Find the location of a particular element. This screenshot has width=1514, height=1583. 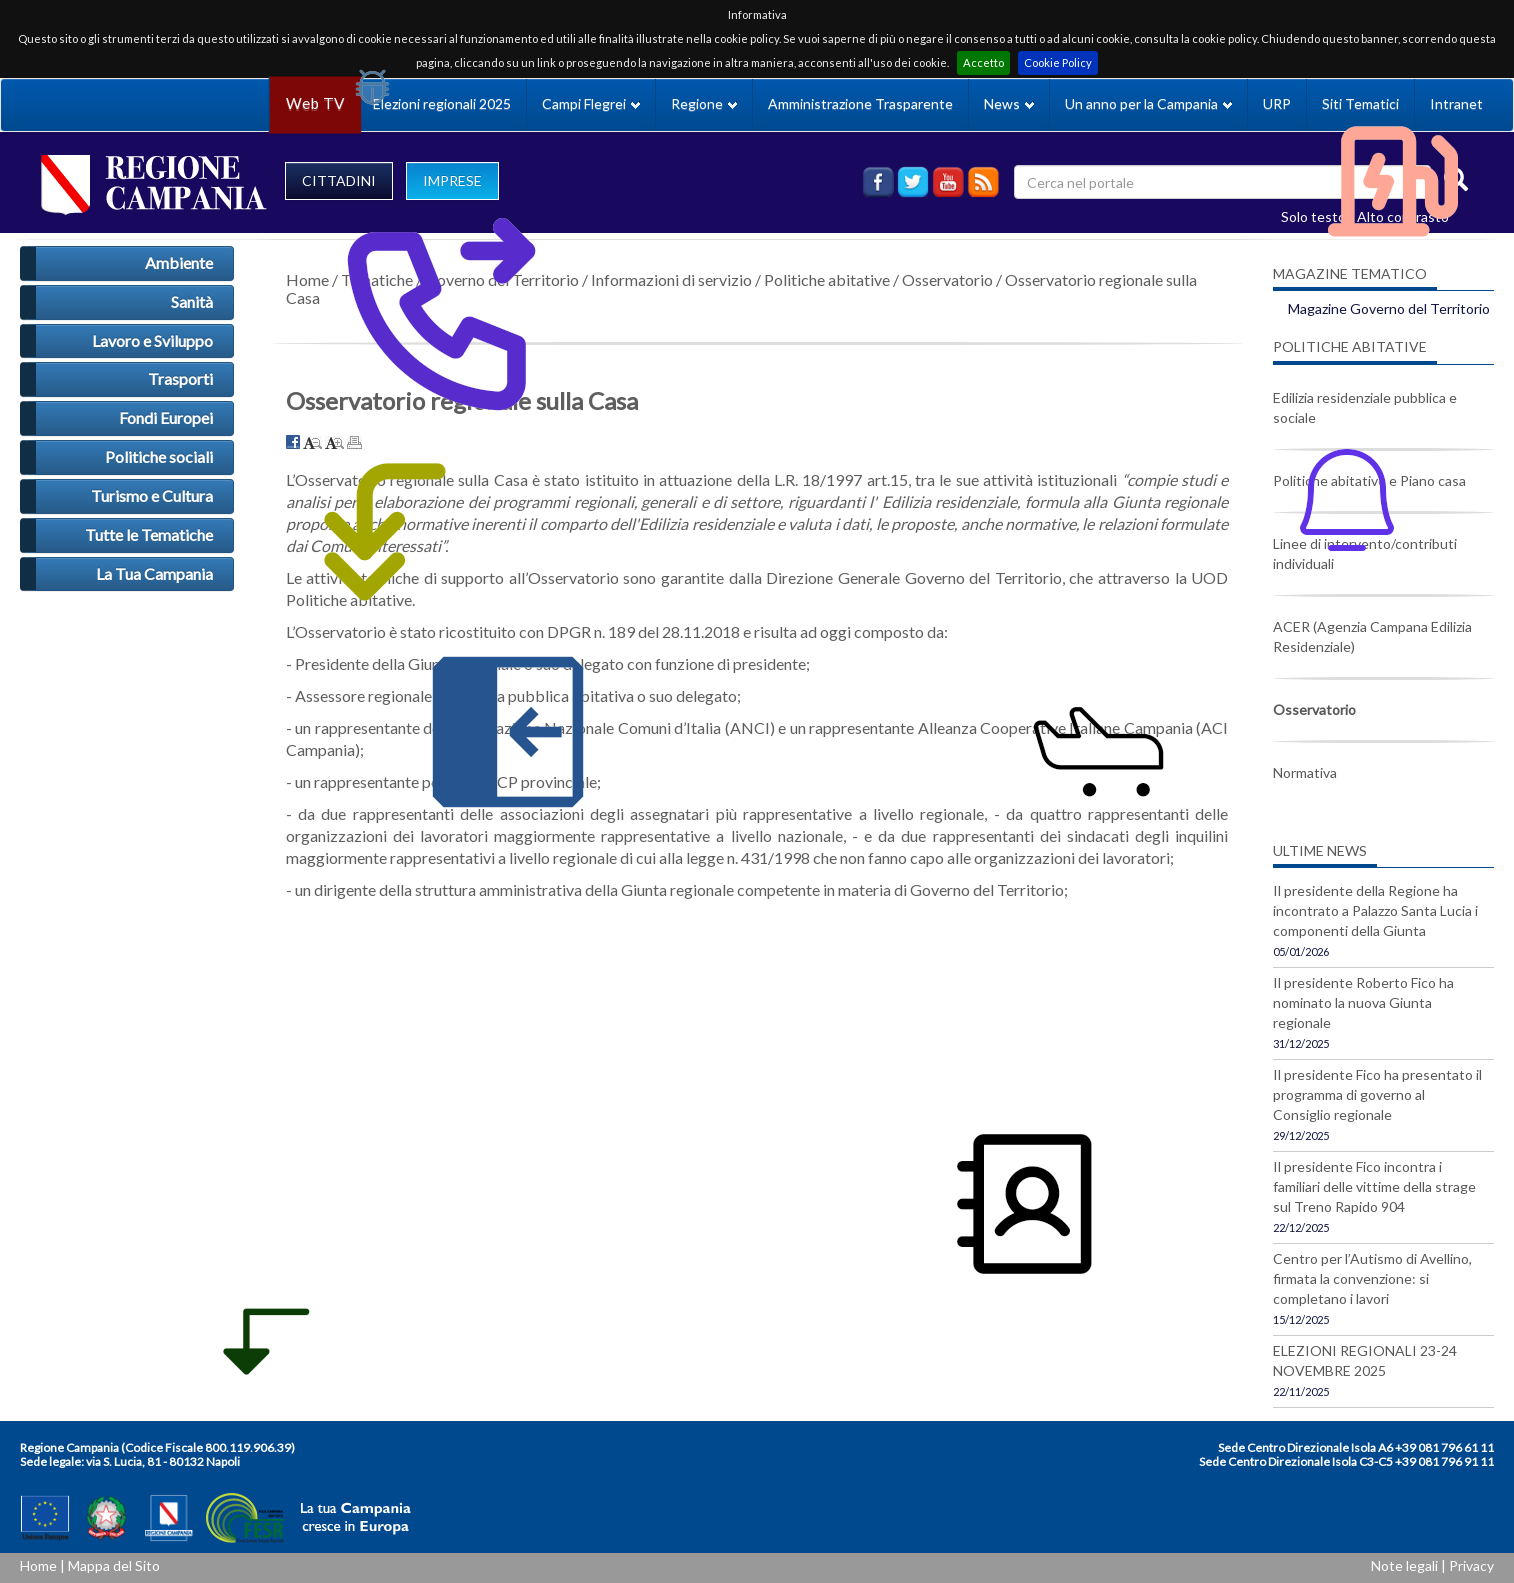

report a bug or issue is located at coordinates (372, 86).